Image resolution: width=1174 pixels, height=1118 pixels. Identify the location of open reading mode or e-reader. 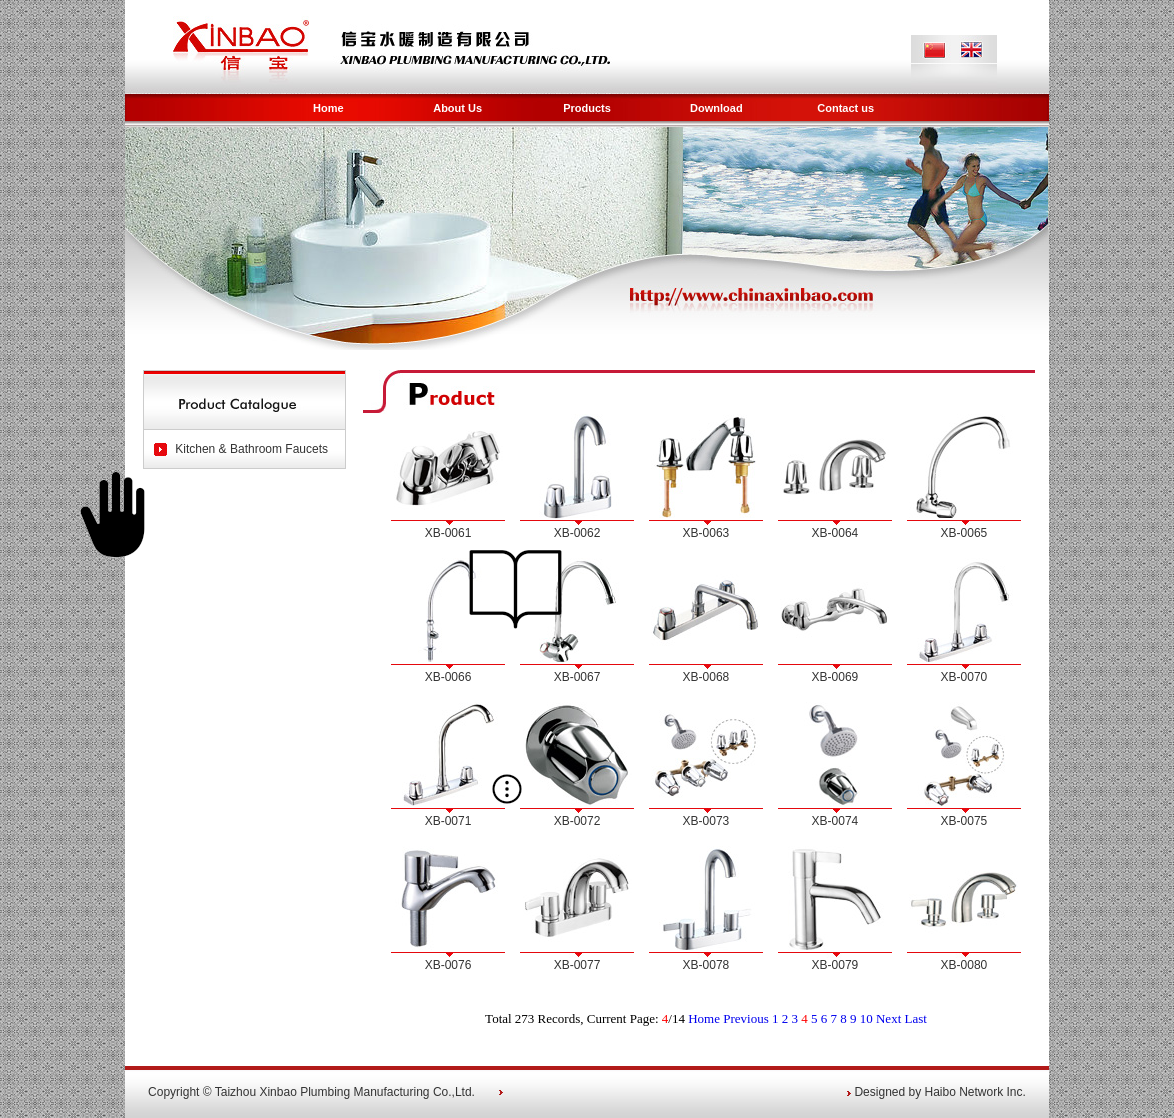
(515, 582).